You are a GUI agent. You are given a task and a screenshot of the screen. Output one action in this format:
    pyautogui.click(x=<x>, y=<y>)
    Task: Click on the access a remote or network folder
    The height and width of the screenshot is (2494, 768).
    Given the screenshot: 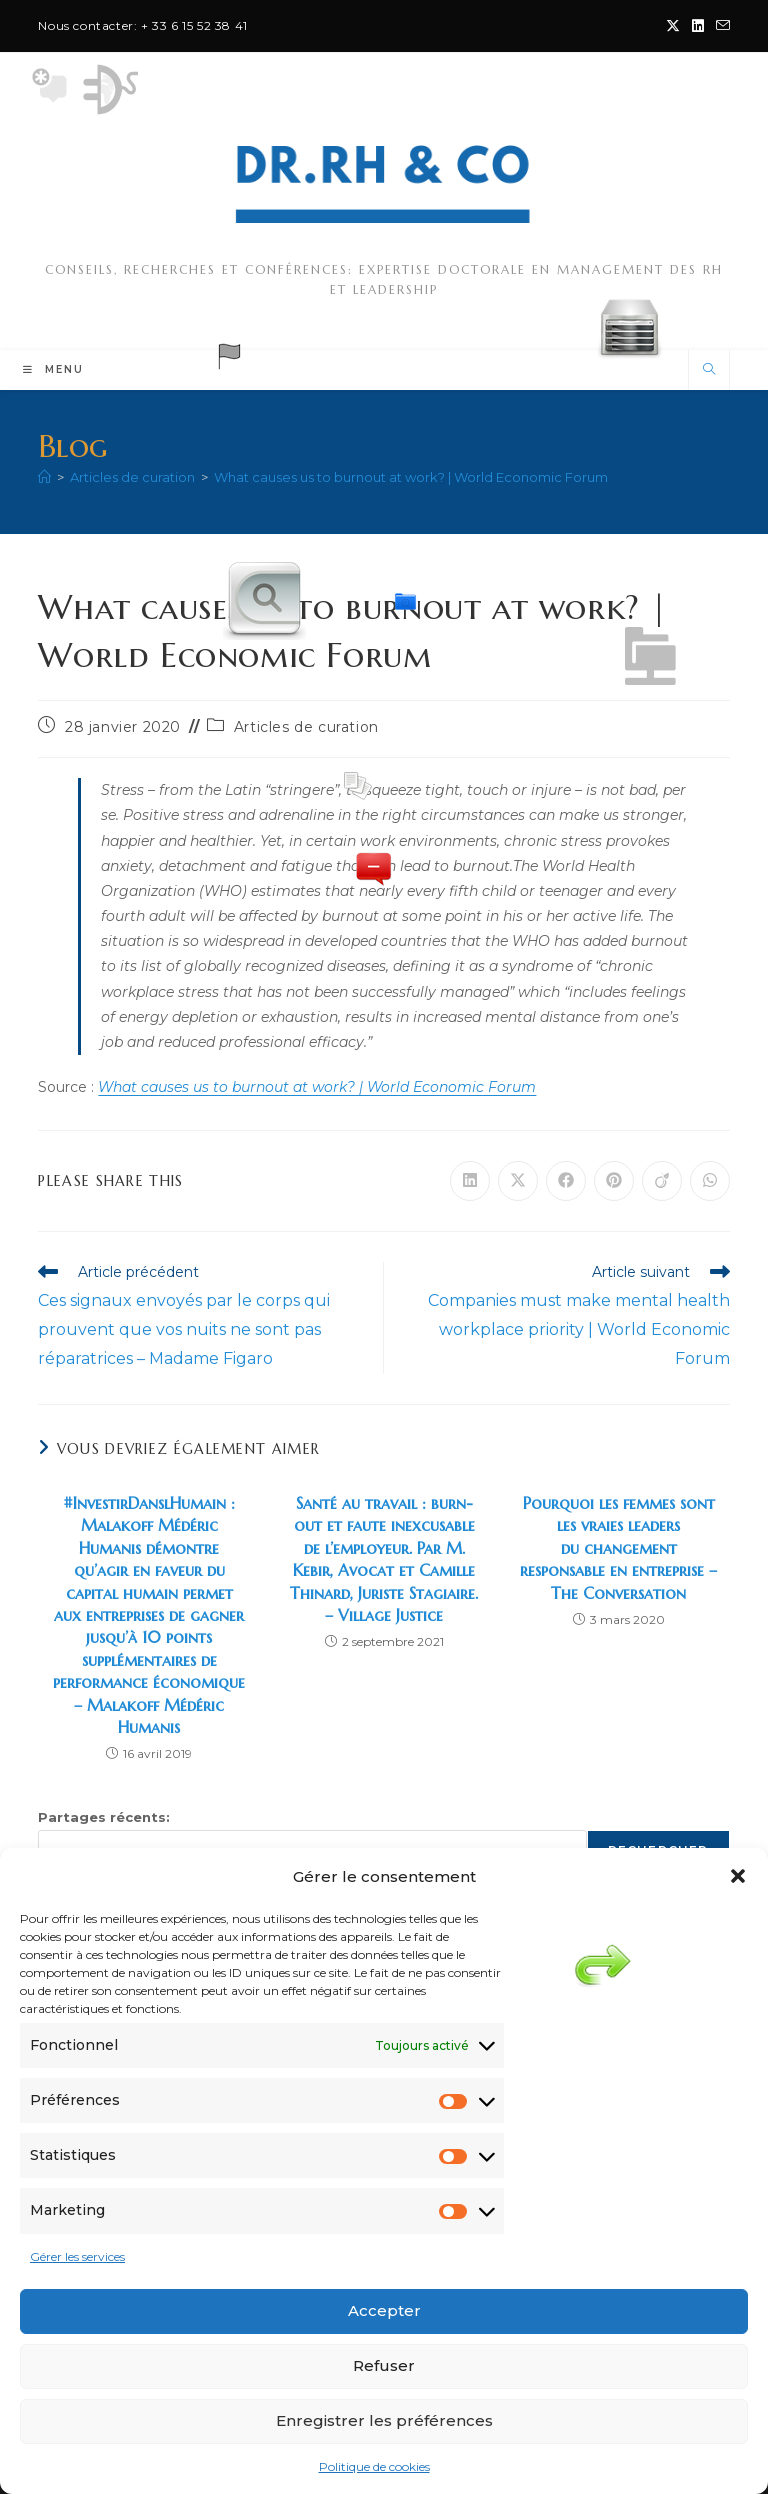 What is the action you would take?
    pyautogui.click(x=654, y=656)
    